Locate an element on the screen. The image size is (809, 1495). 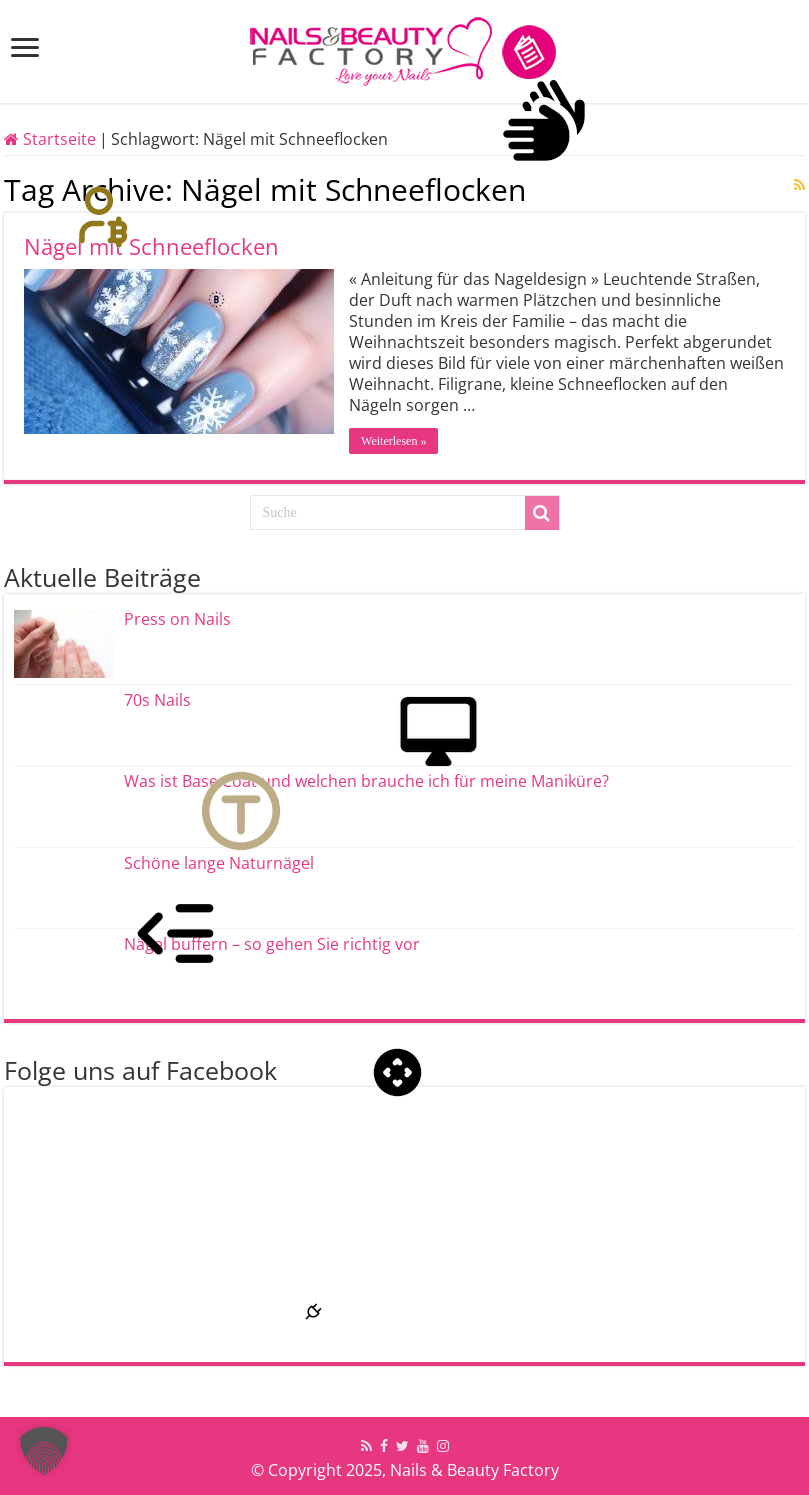
visit thingiverse for 3D printable models is located at coordinates (241, 811).